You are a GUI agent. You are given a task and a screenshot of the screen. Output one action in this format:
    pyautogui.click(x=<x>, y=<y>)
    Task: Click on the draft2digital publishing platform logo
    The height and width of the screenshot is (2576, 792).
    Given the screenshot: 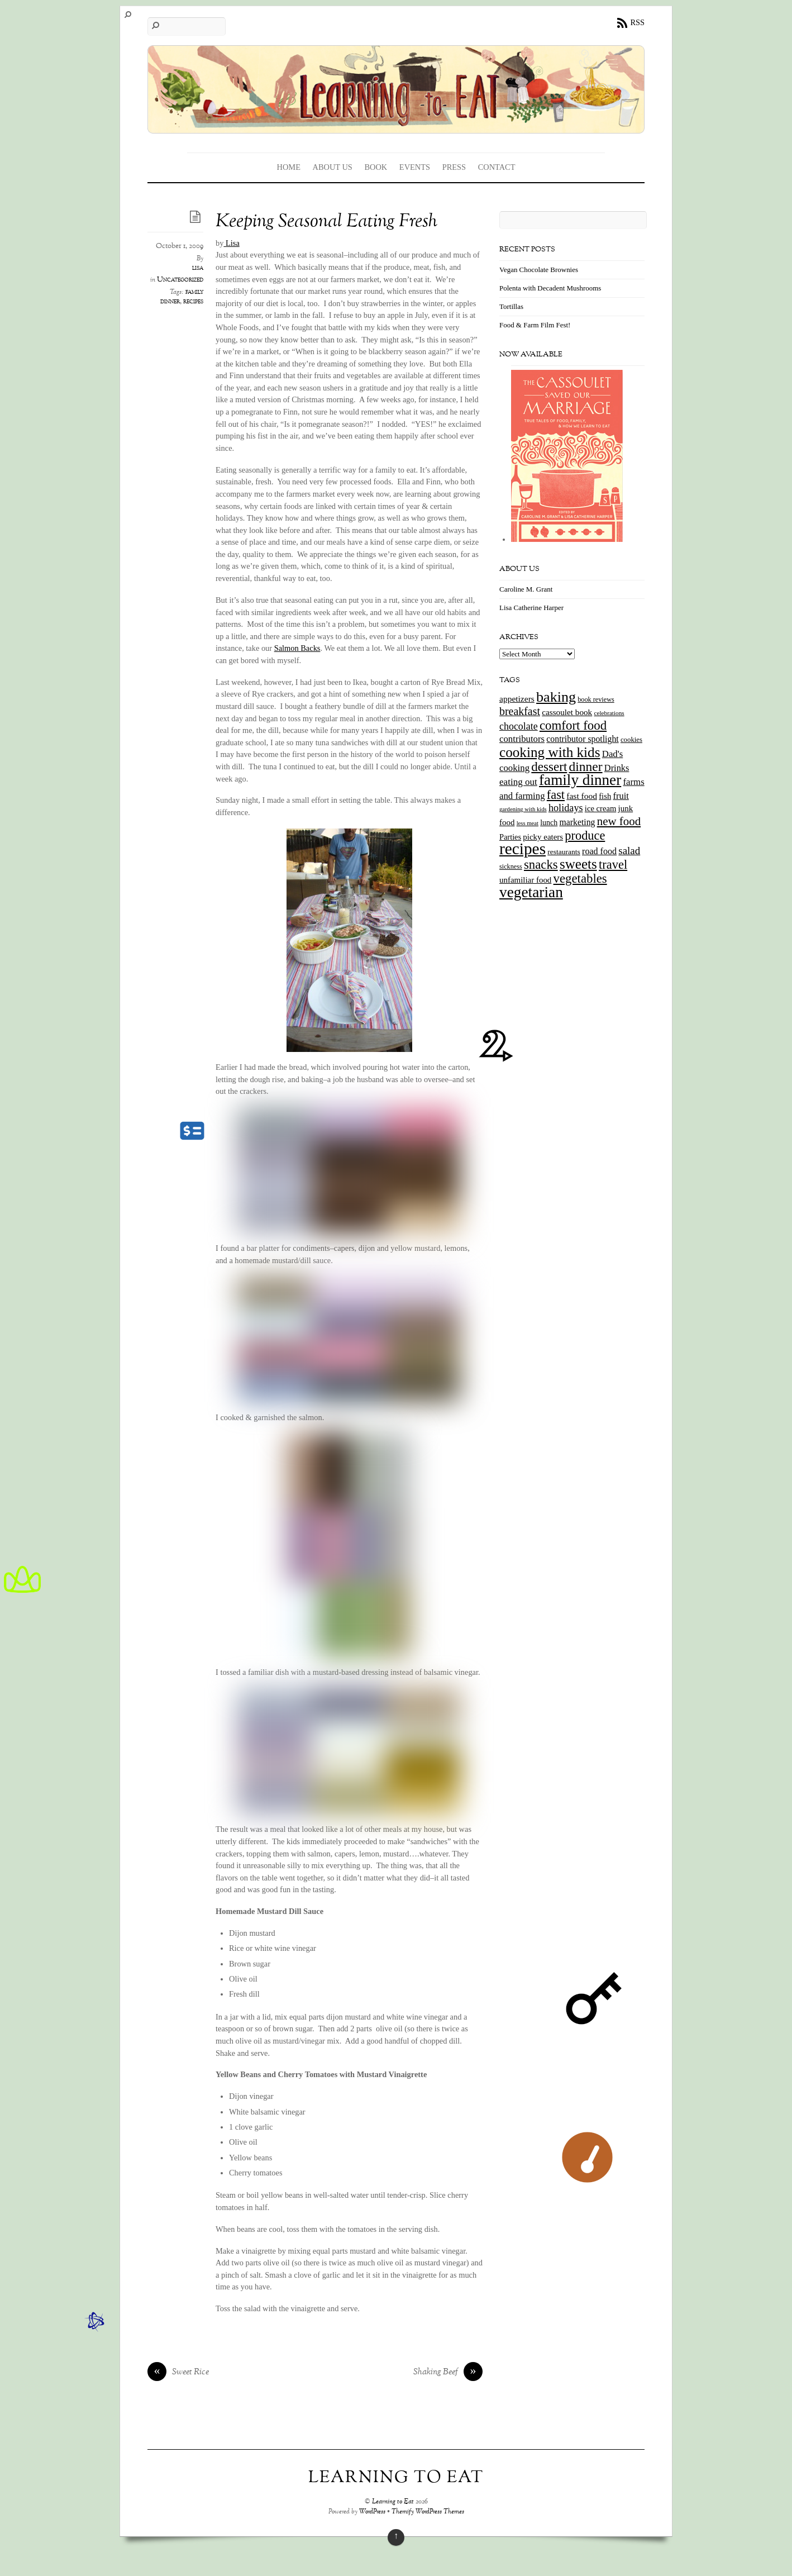 What is the action you would take?
    pyautogui.click(x=496, y=1046)
    